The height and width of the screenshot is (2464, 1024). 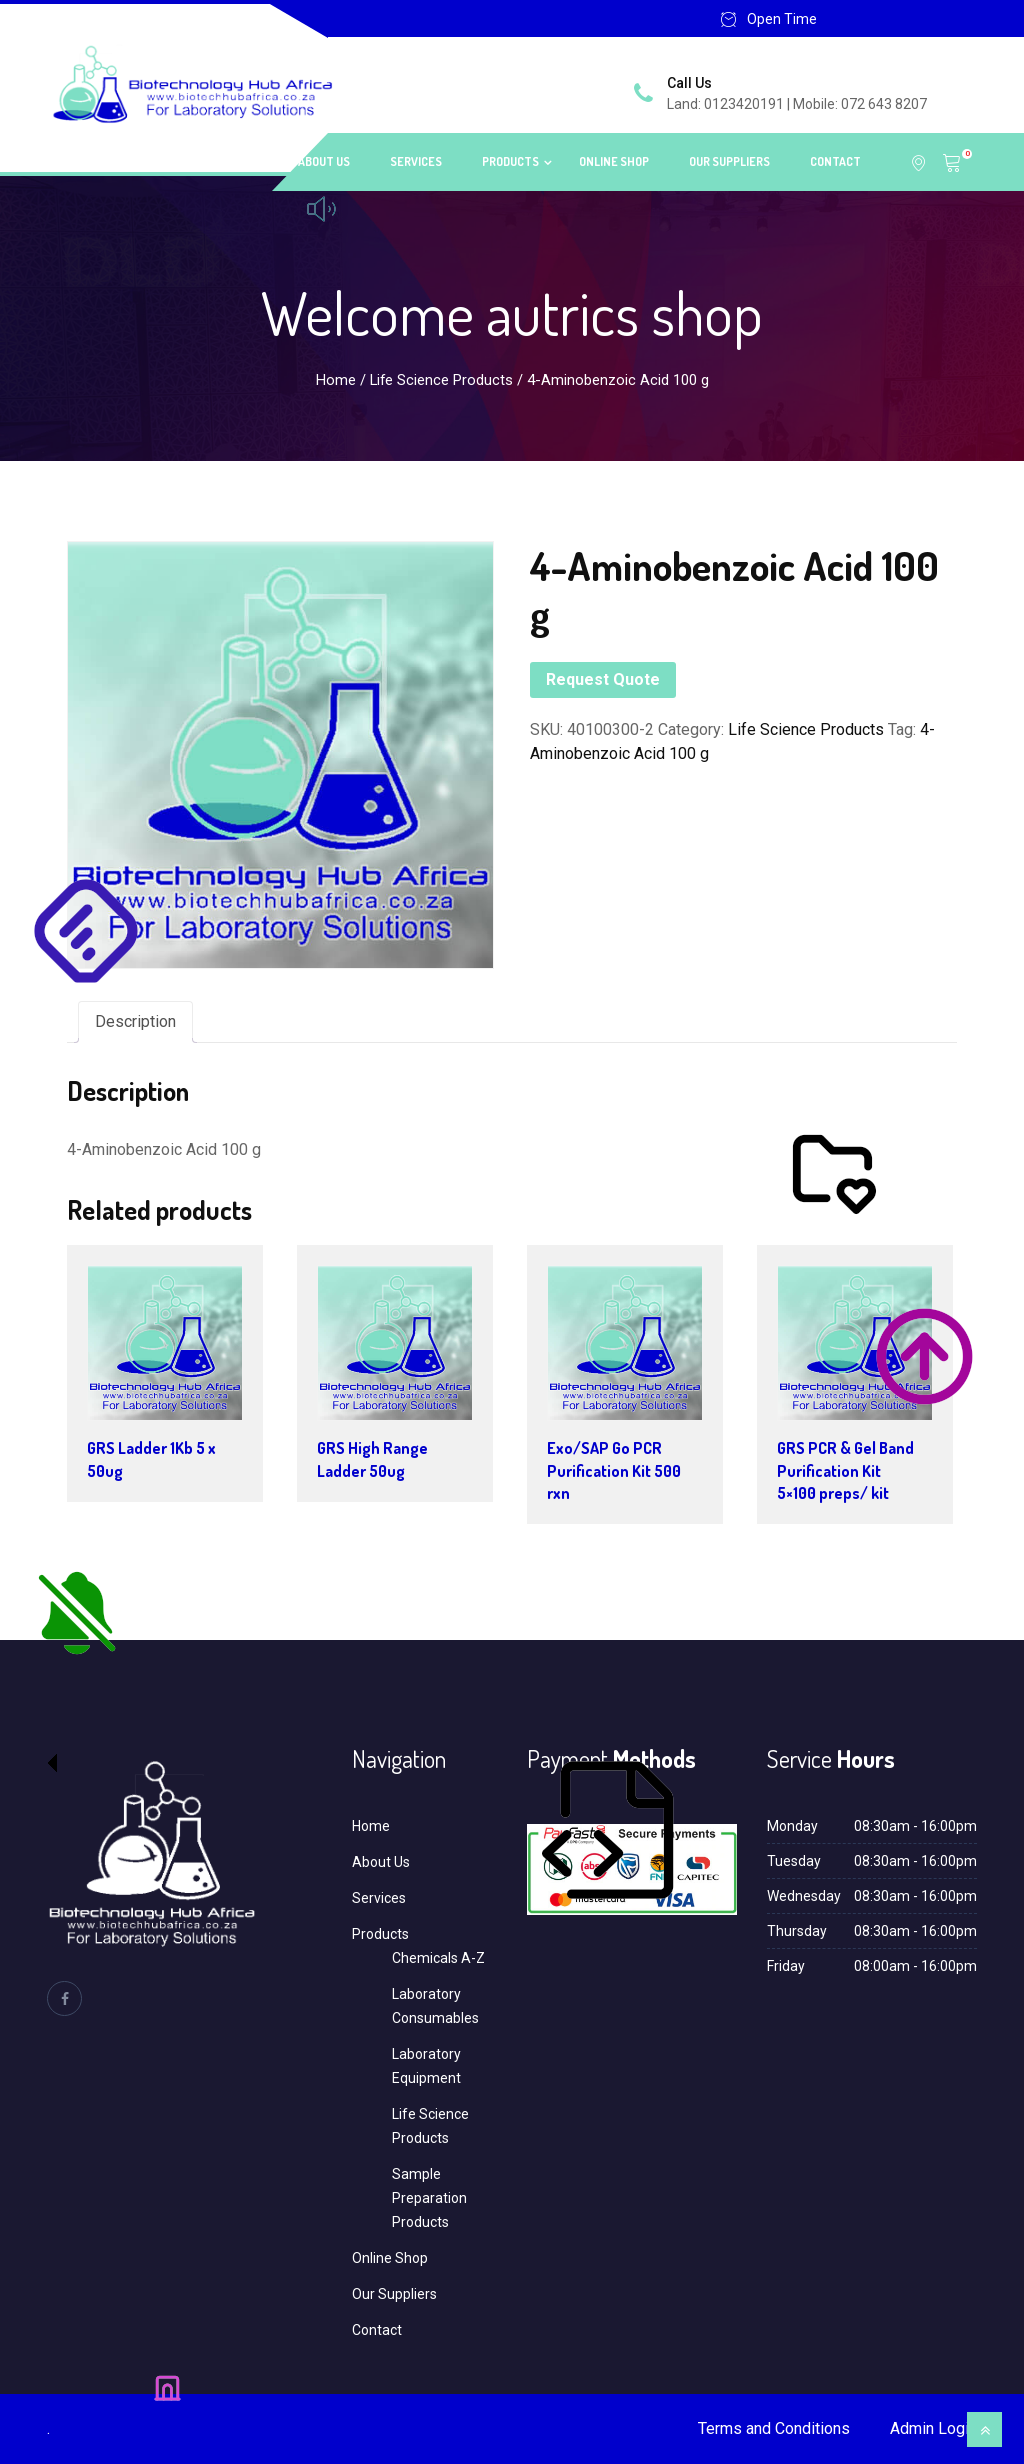 What do you see at coordinates (167, 2387) in the screenshot?
I see `view building or property details` at bounding box center [167, 2387].